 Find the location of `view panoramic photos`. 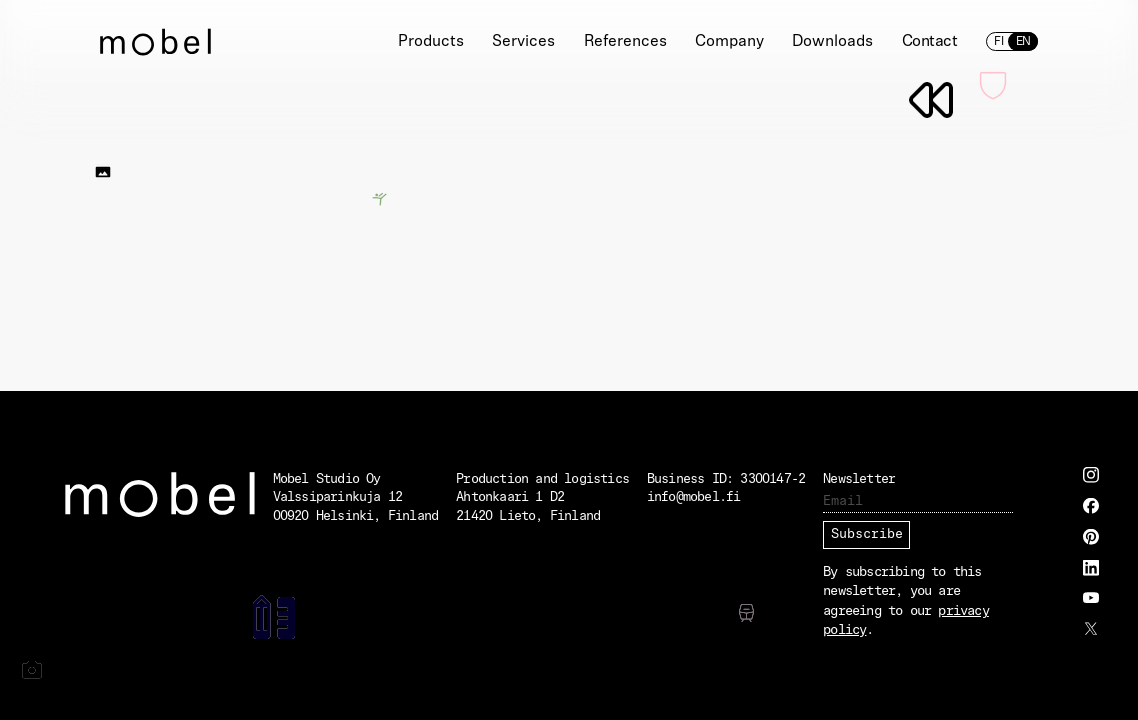

view panoramic photos is located at coordinates (103, 172).